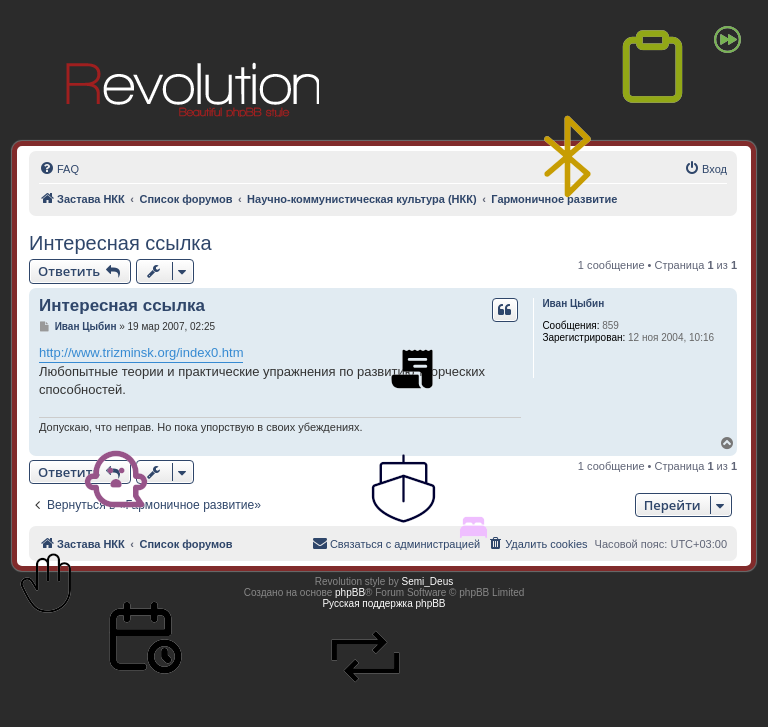 This screenshot has height=727, width=768. Describe the element at coordinates (403, 488) in the screenshot. I see `access boat or ferry services` at that location.